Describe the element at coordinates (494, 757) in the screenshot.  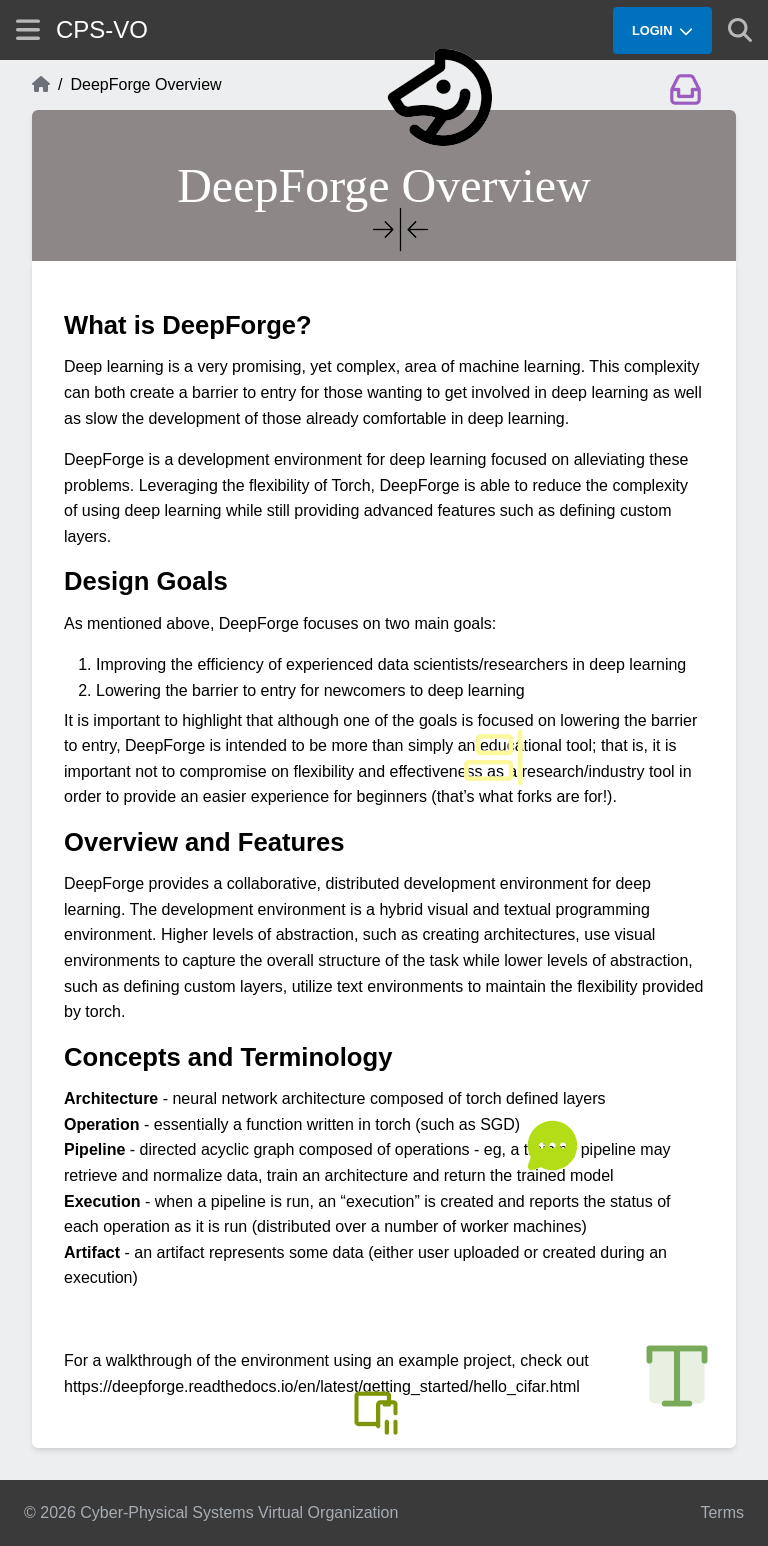
I see `align text or content to the right` at that location.